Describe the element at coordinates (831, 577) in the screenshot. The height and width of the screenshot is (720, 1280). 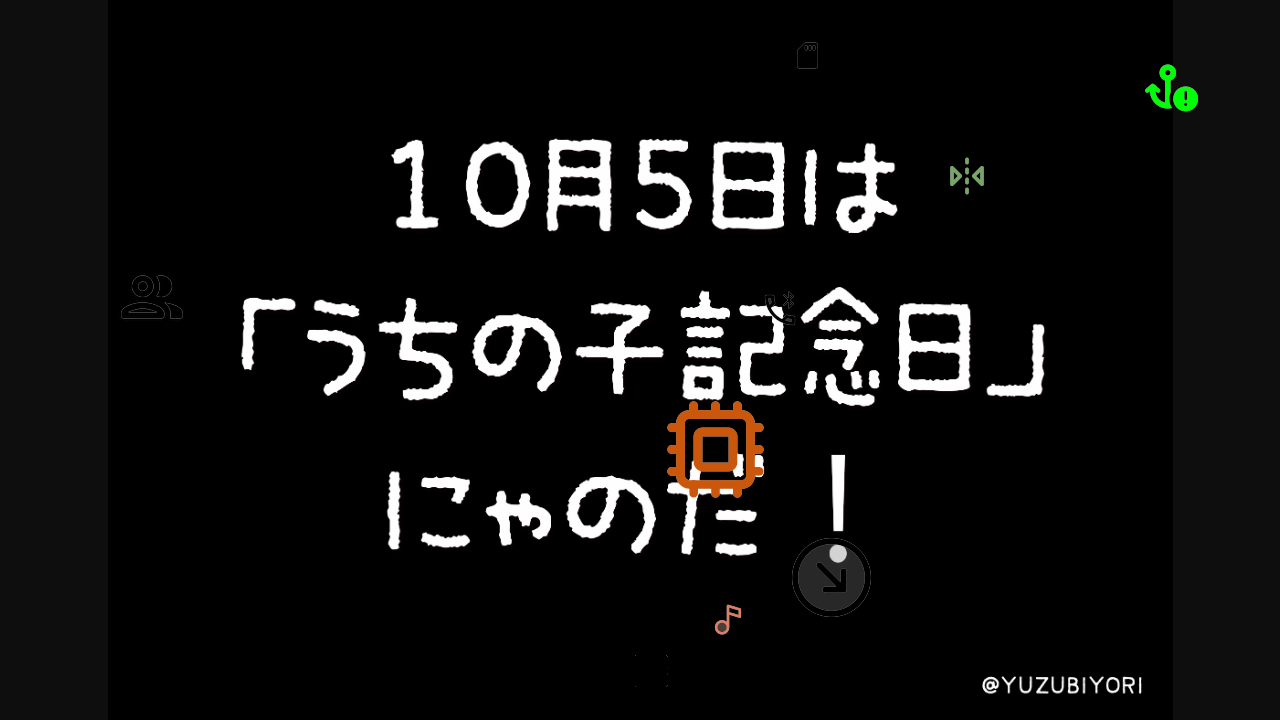
I see `navigate to the next item or section` at that location.